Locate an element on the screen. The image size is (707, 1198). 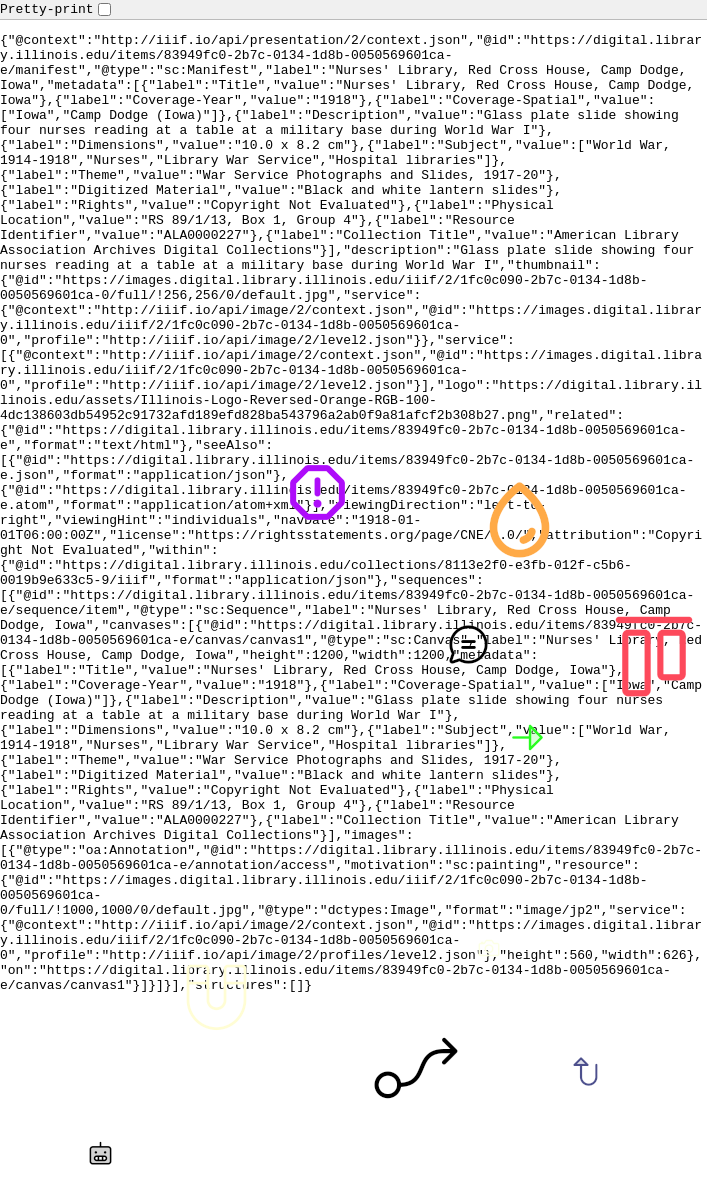
indicates a workflow or process flow direction is located at coordinates (416, 1068).